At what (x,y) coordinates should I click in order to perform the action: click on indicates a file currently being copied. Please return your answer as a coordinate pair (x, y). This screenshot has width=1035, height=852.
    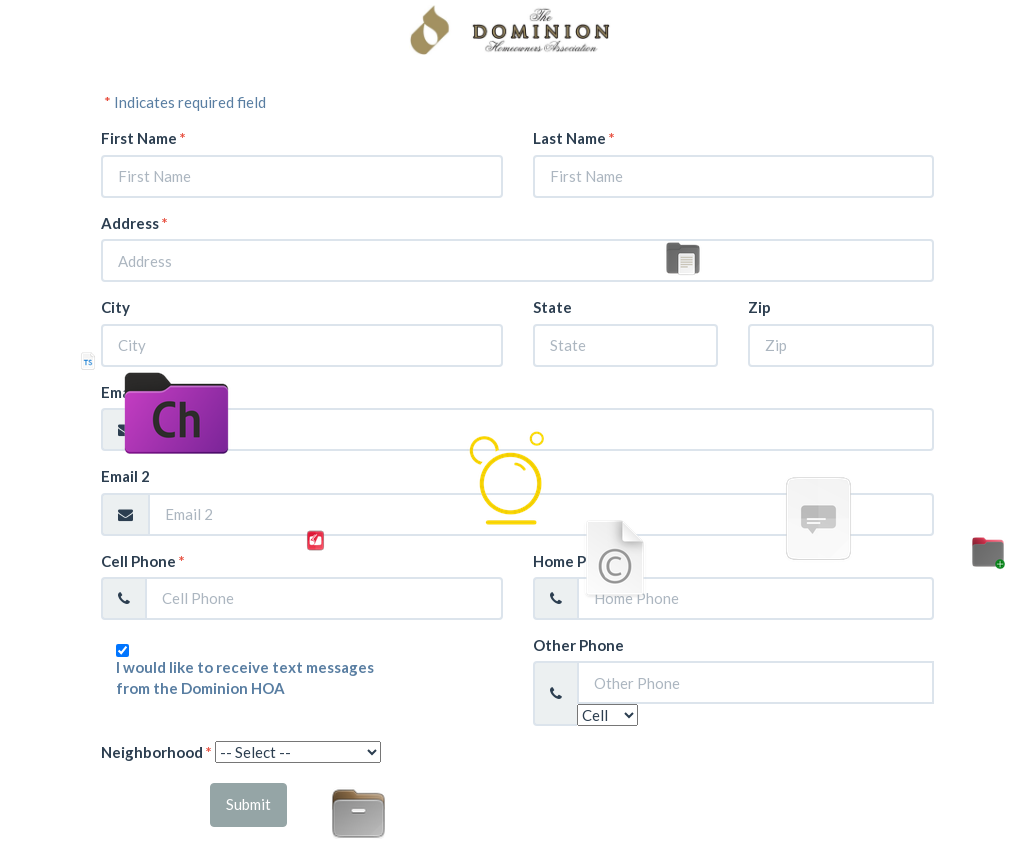
    Looking at the image, I should click on (615, 559).